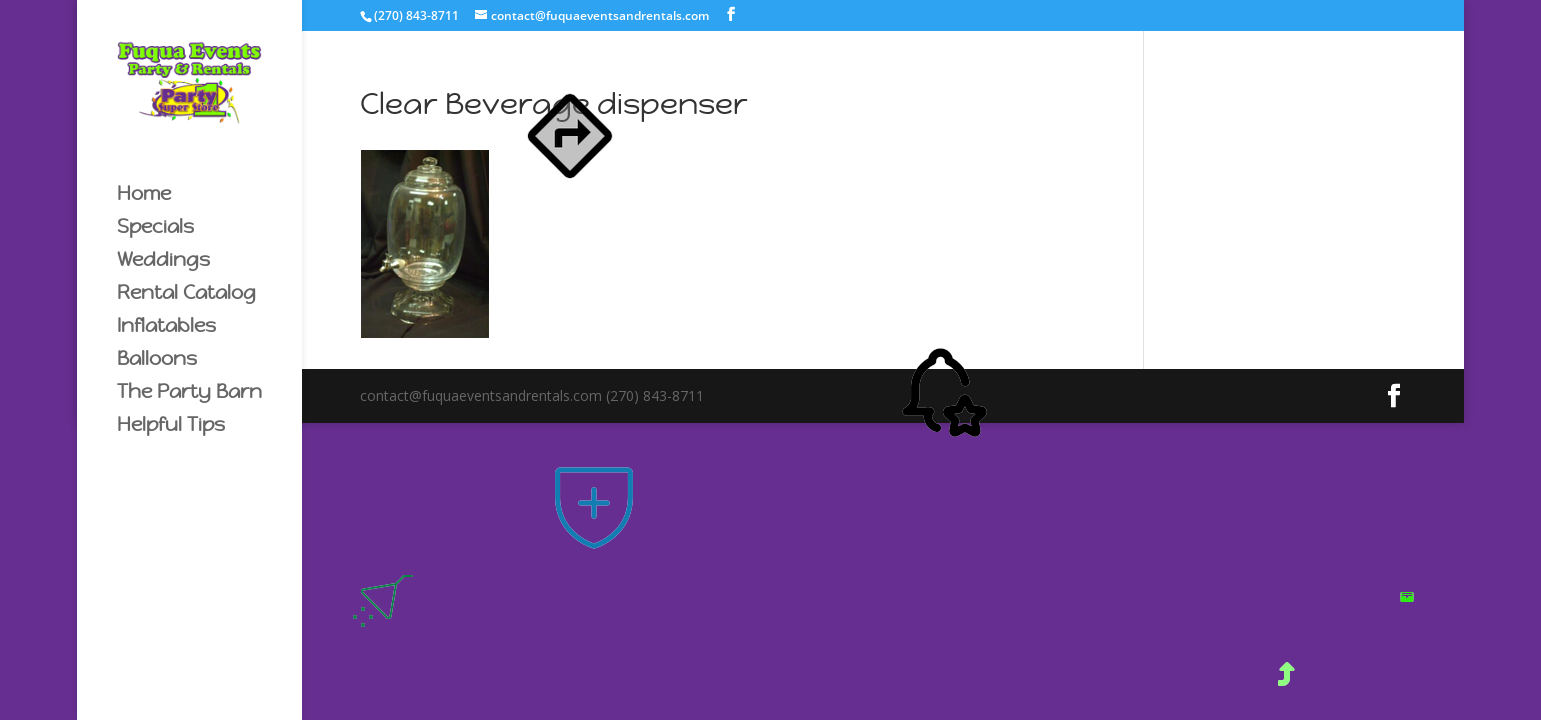  What do you see at coordinates (382, 598) in the screenshot?
I see `shower or bathroom amenity indicator` at bounding box center [382, 598].